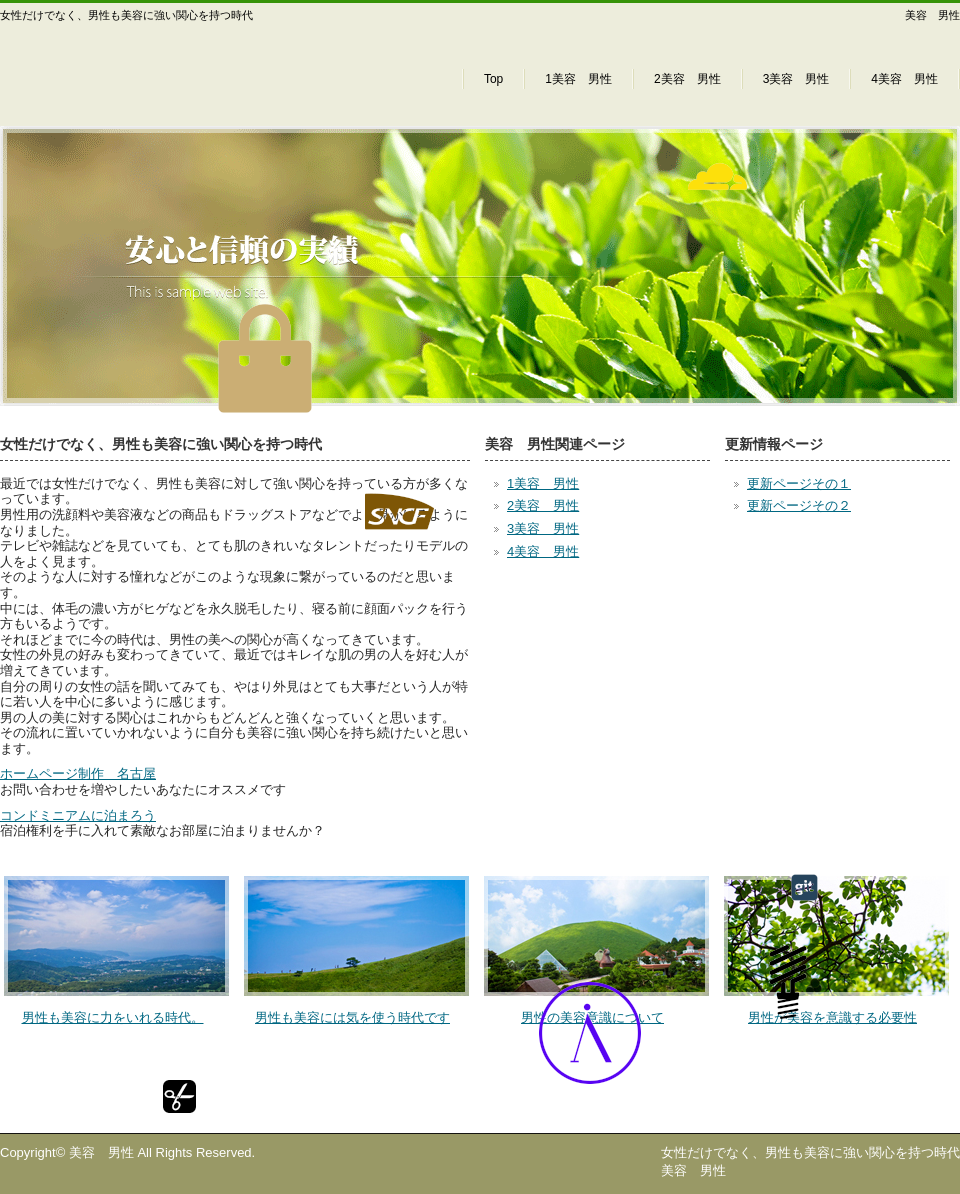 The image size is (960, 1194). What do you see at coordinates (804, 887) in the screenshot?
I see `git version control logo` at bounding box center [804, 887].